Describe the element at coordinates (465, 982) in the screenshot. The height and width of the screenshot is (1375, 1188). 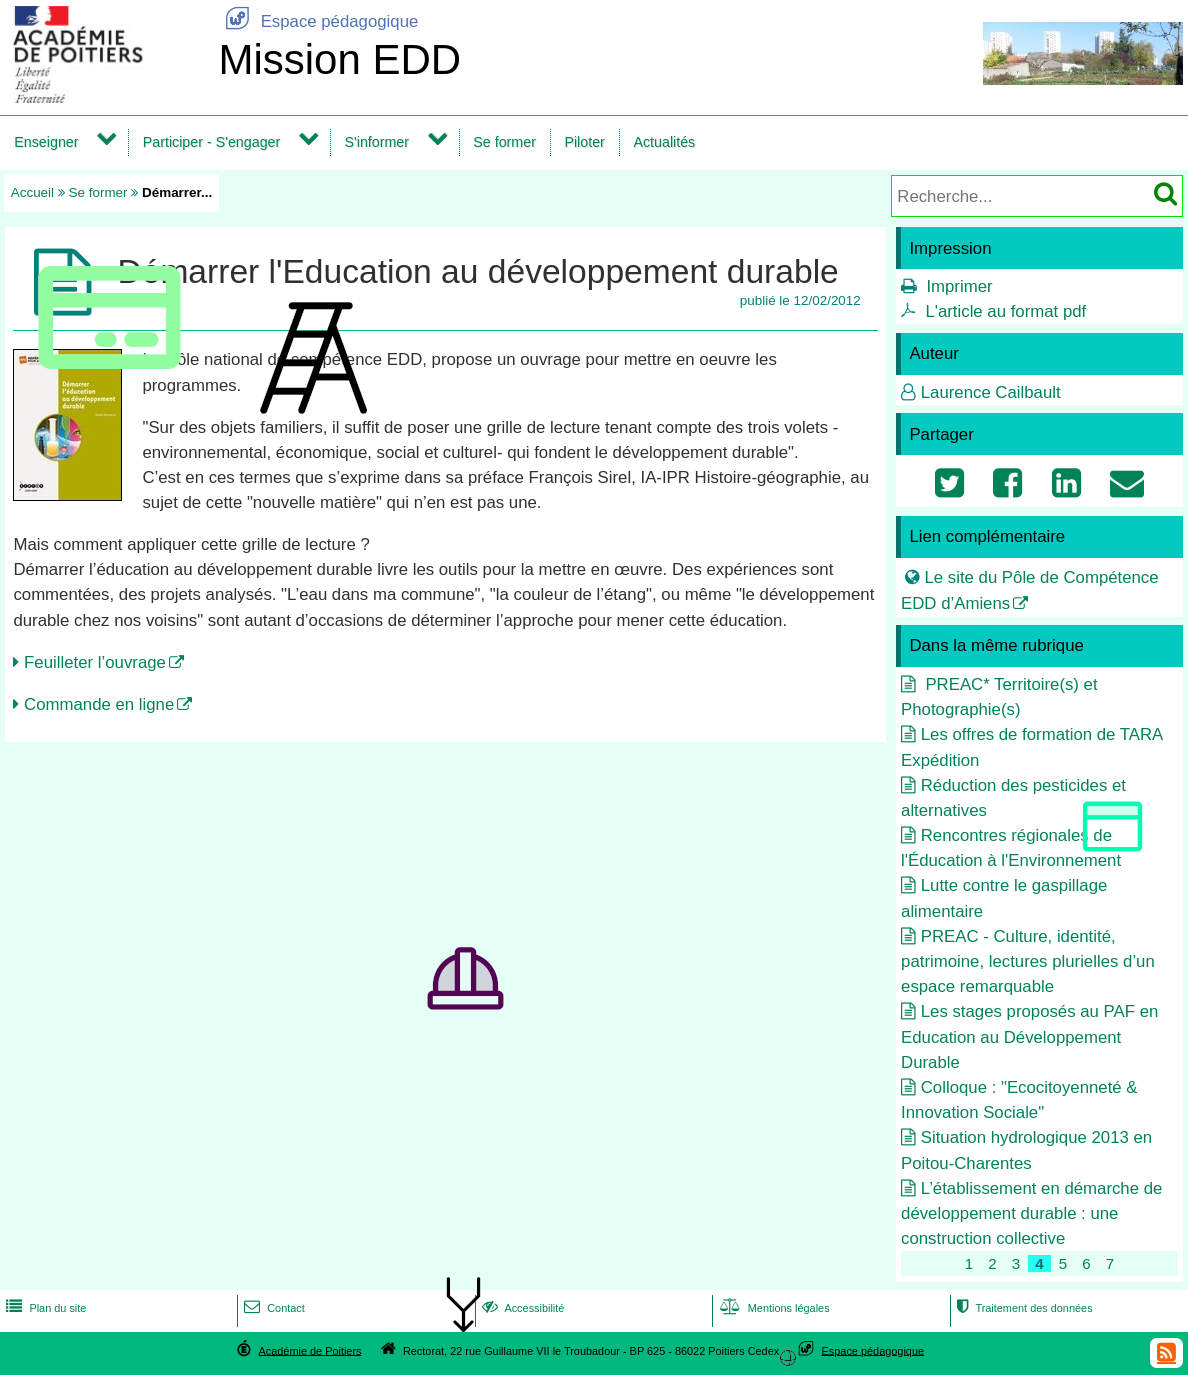
I see `access construction or worksite tools` at that location.